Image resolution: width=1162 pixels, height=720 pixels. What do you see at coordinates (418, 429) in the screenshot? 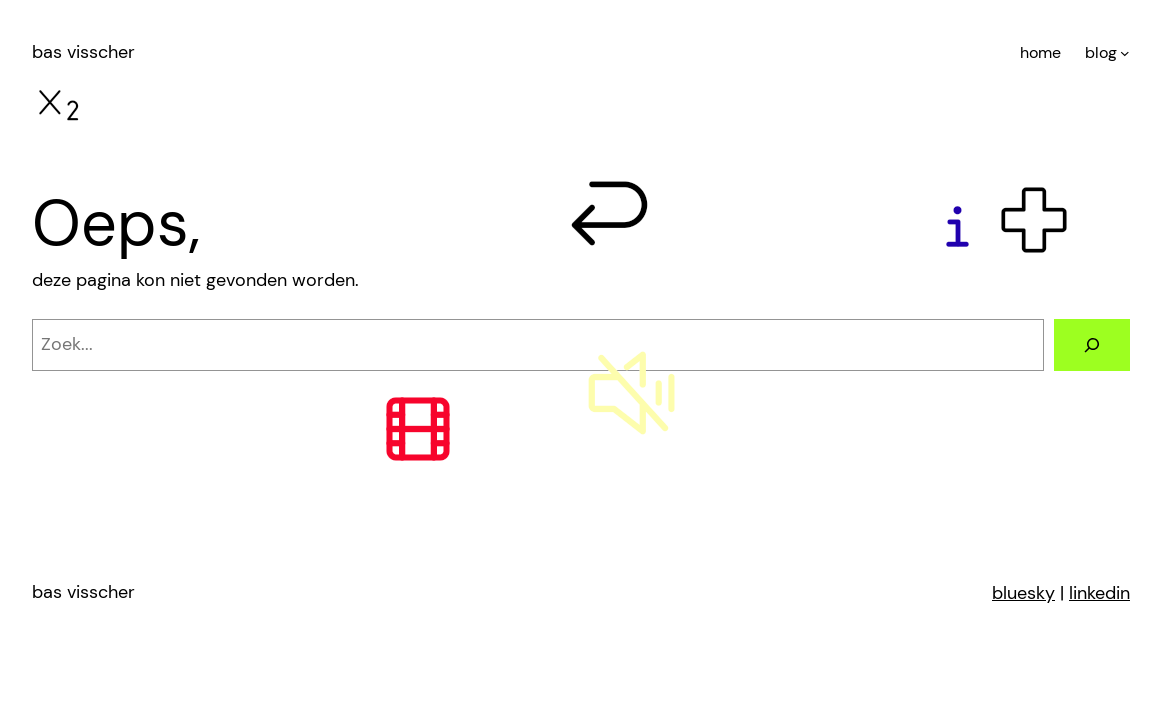
I see `access video or movie content` at bounding box center [418, 429].